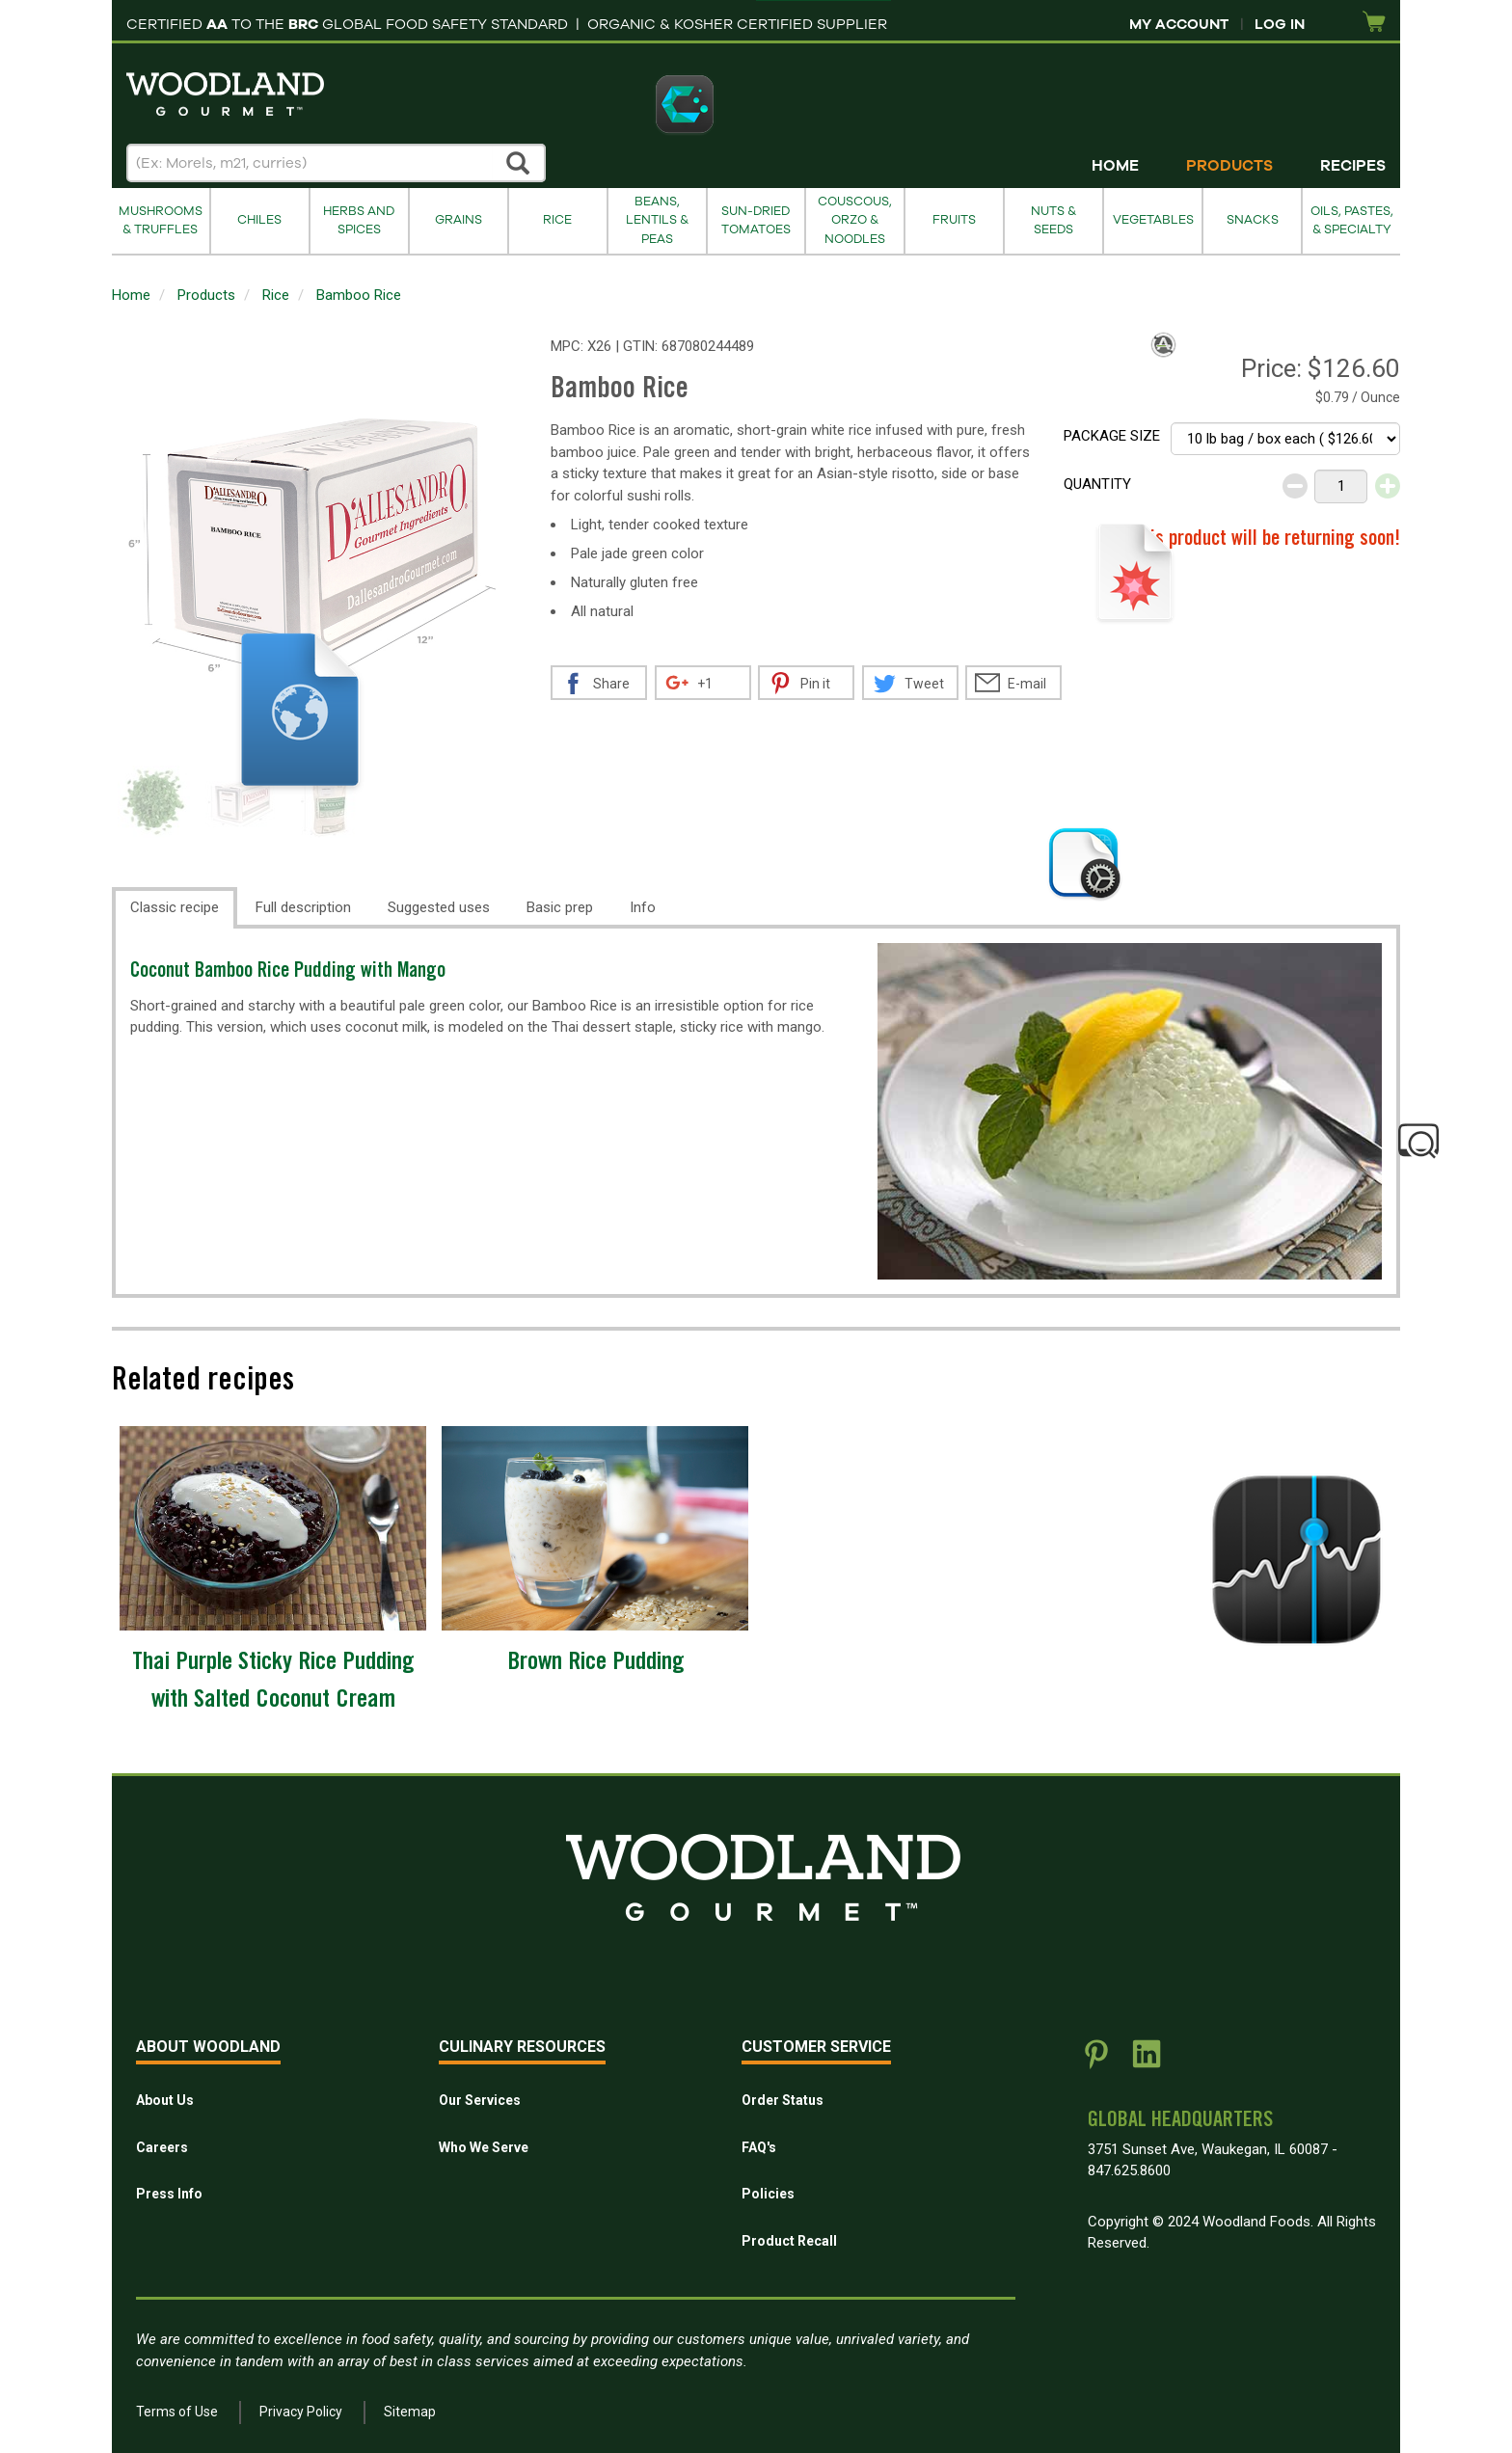 Image resolution: width=1512 pixels, height=2453 pixels. Describe the element at coordinates (1083, 862) in the screenshot. I see `configure file type associations and default apps` at that location.